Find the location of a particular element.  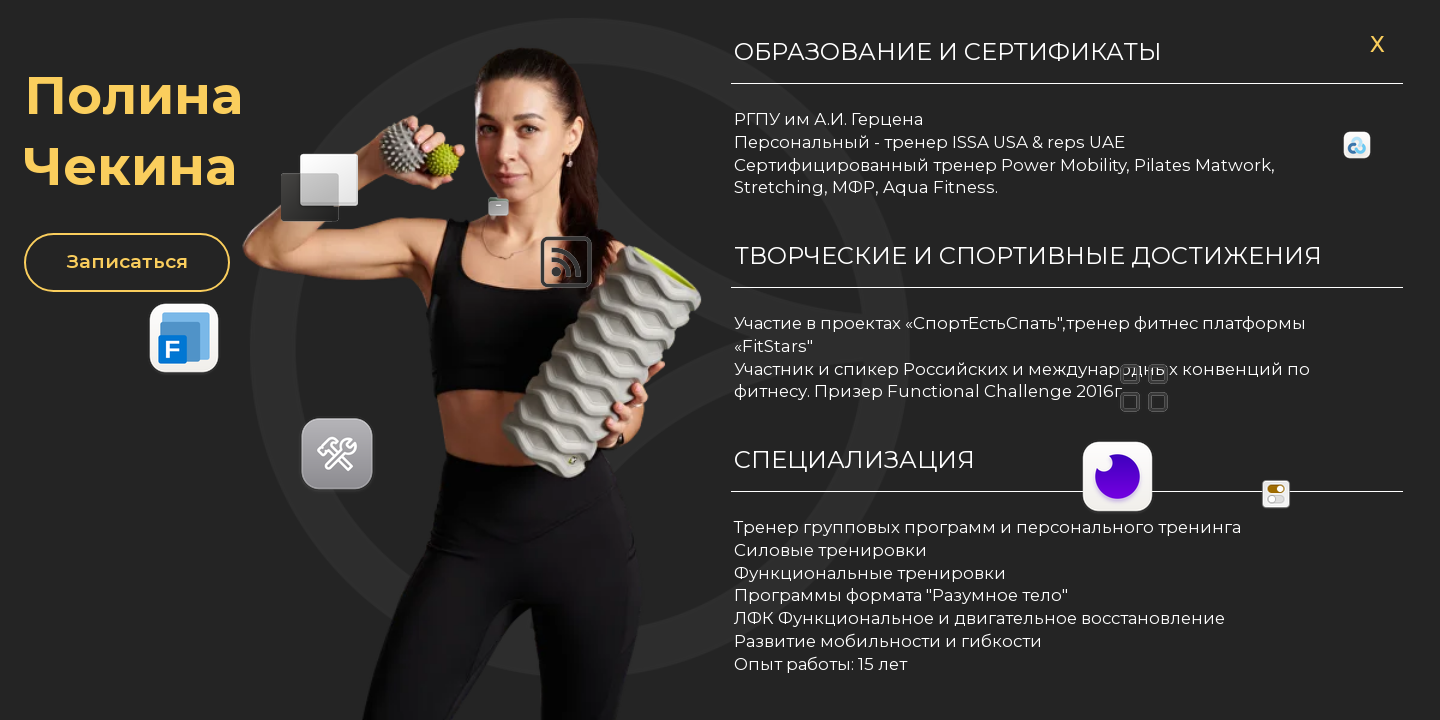

open fluent reader app is located at coordinates (184, 338).